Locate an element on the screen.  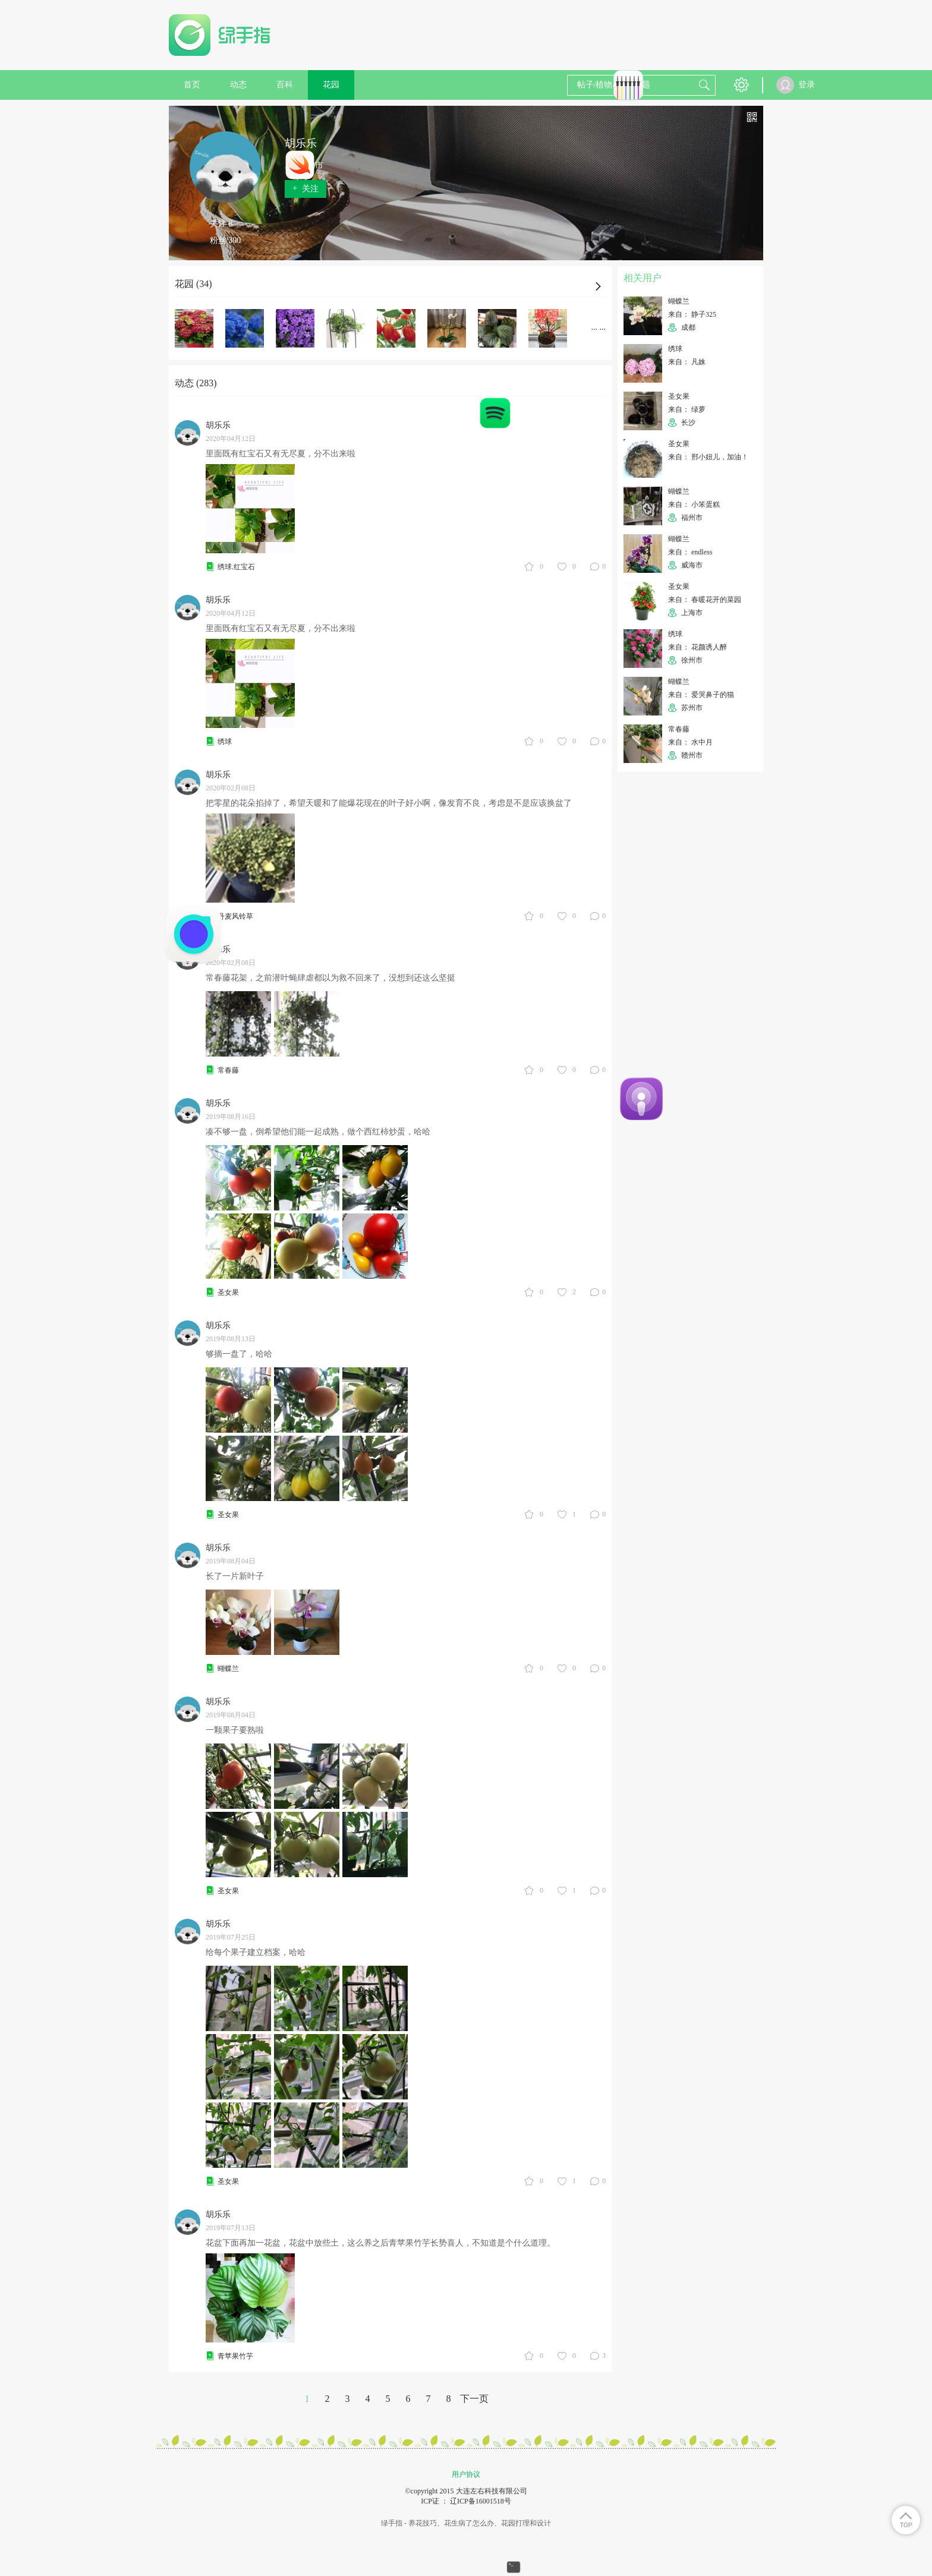
open Spotify music streaming app is located at coordinates (495, 413).